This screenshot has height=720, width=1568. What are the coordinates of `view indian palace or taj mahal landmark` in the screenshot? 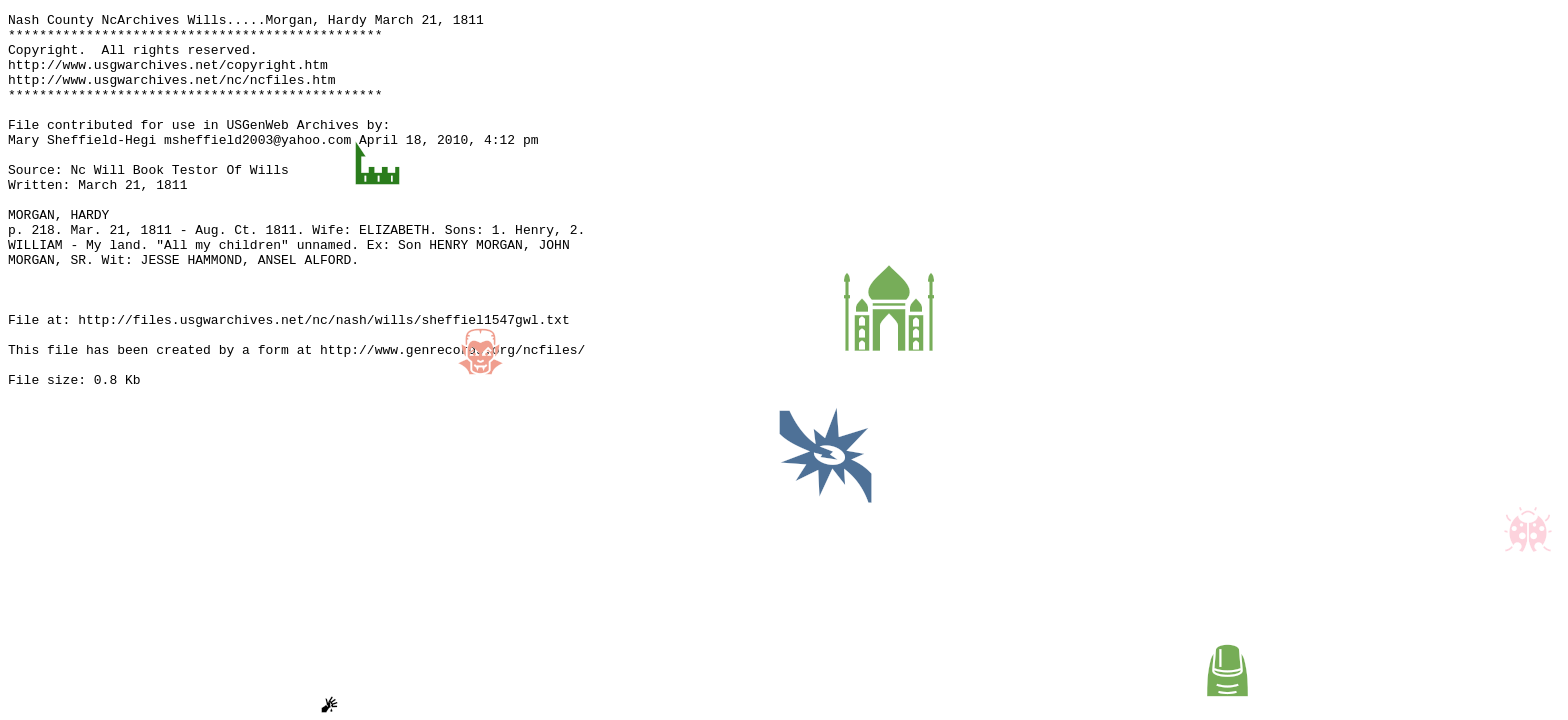 It's located at (889, 308).